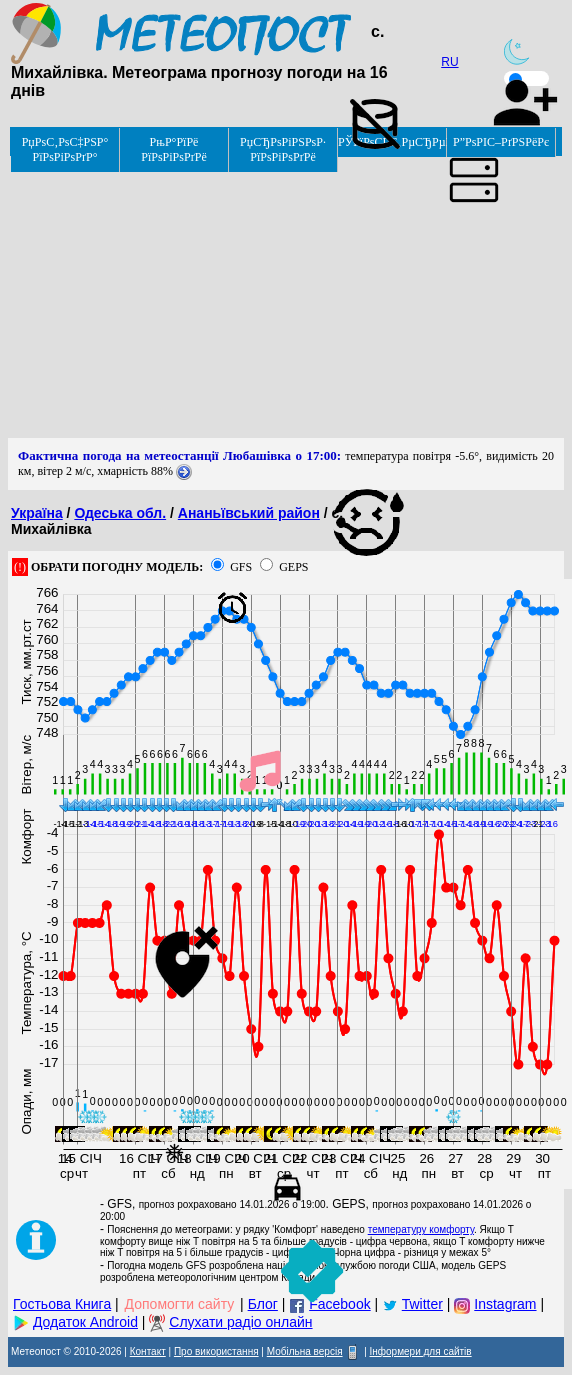 This screenshot has width=572, height=1375. I want to click on request a taxi or rideshare, so click(287, 1187).